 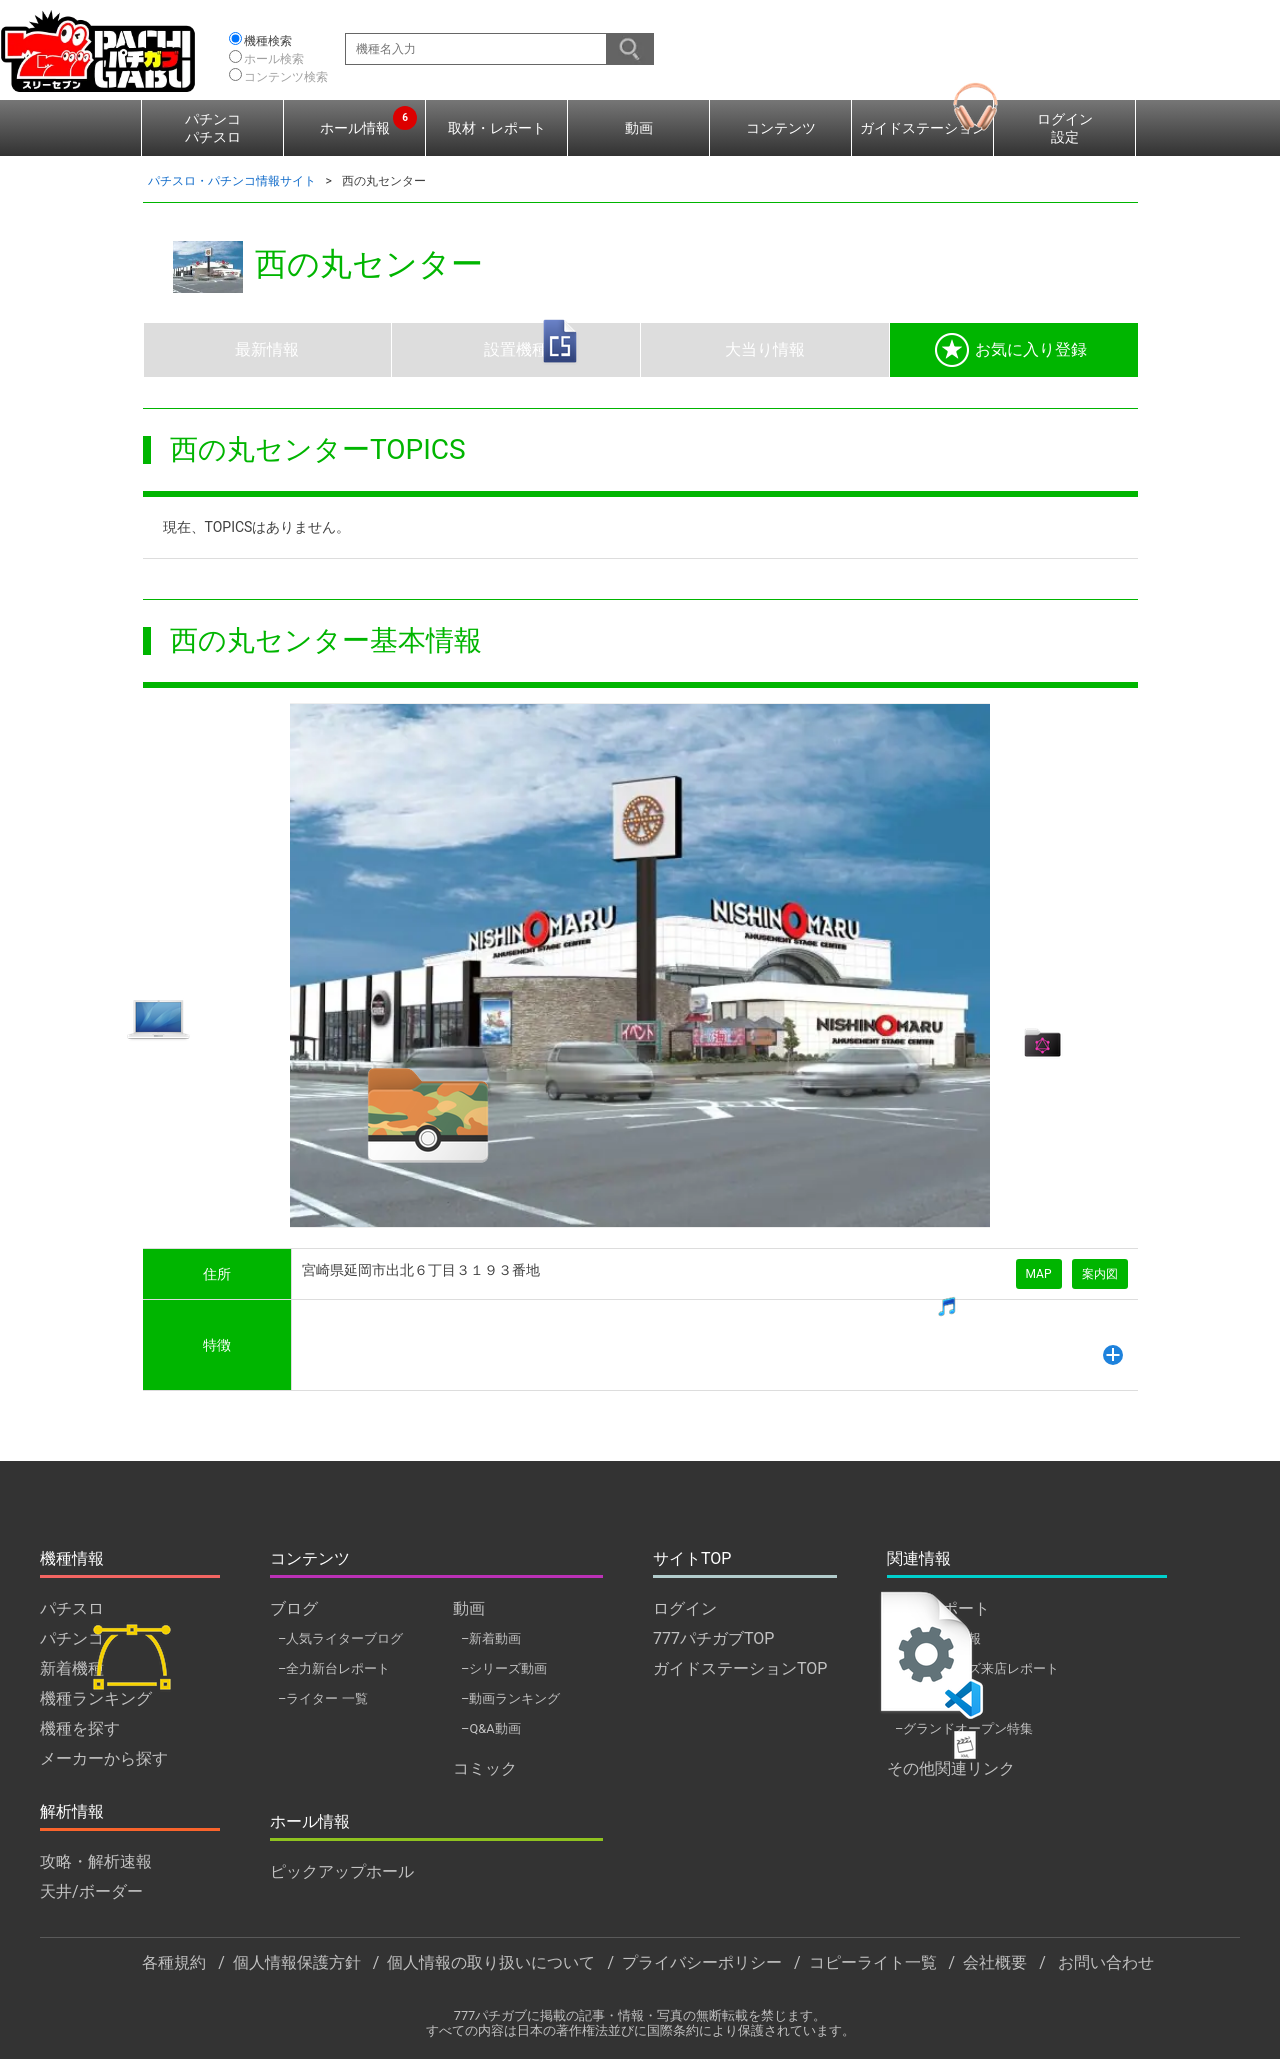 I want to click on access shape library in iMovie, so click(x=132, y=1657).